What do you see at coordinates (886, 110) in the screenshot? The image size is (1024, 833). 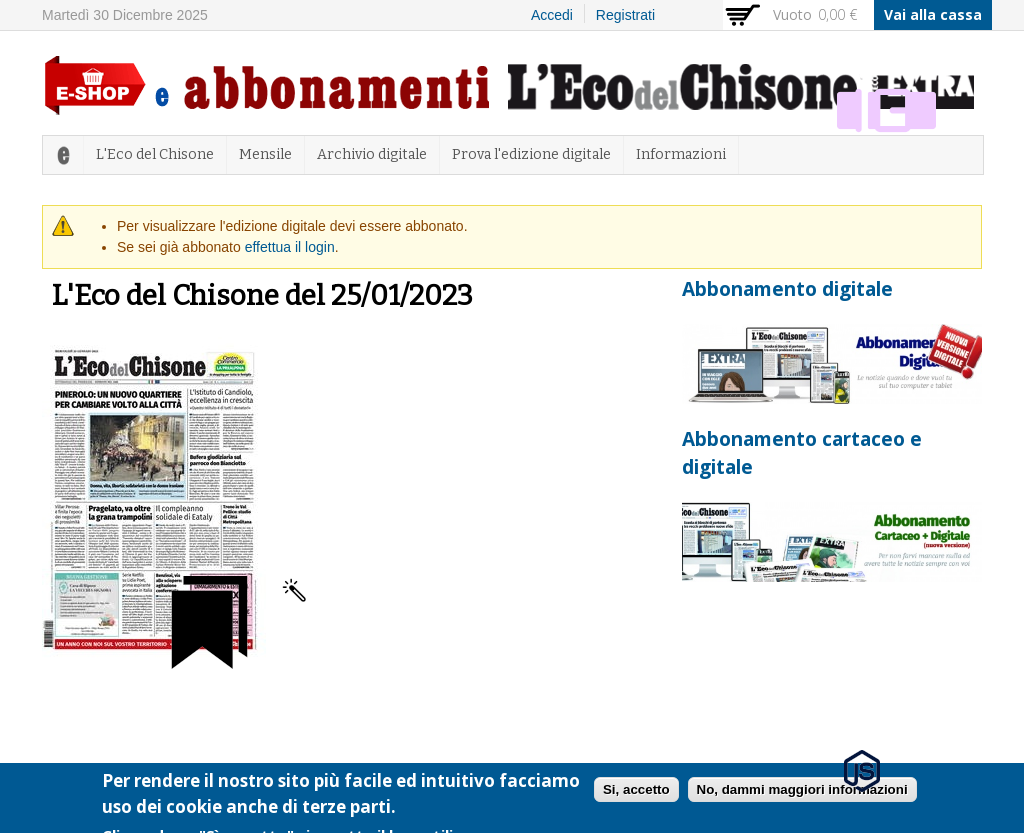 I see `access clothing or accessories settings` at bounding box center [886, 110].